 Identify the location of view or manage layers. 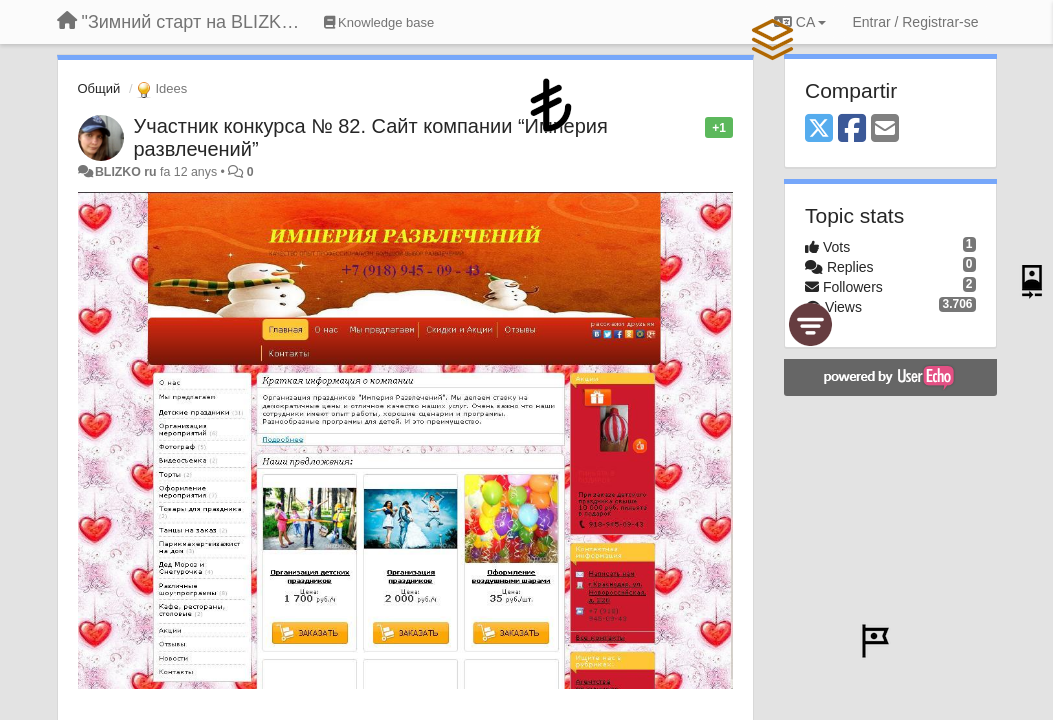
(772, 39).